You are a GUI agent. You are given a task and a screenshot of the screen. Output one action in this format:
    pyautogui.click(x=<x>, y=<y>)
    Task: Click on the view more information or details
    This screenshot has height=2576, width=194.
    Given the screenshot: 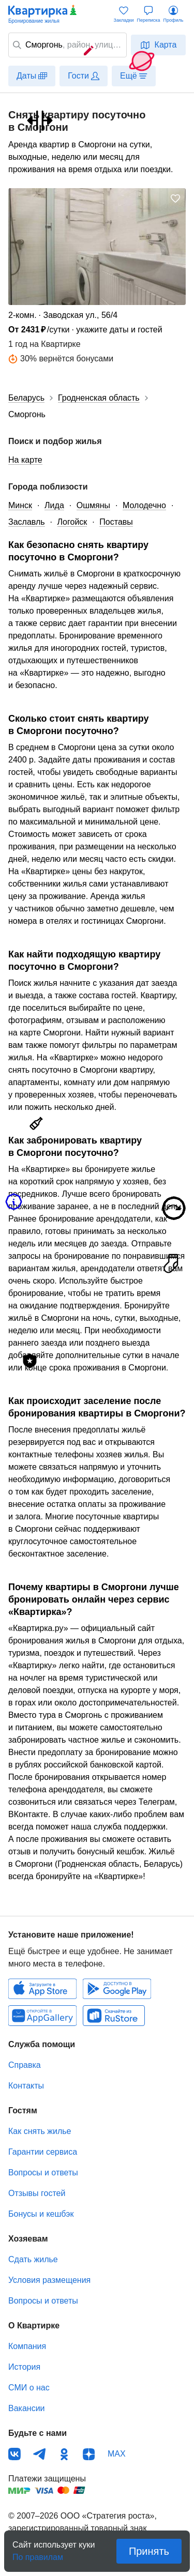 What is the action you would take?
    pyautogui.click(x=13, y=1201)
    